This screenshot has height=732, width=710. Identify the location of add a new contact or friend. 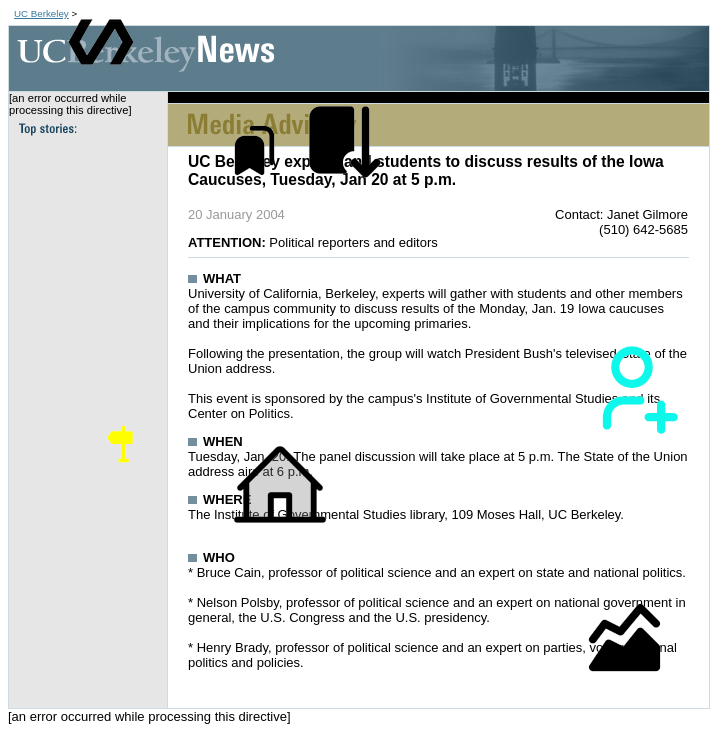
(632, 388).